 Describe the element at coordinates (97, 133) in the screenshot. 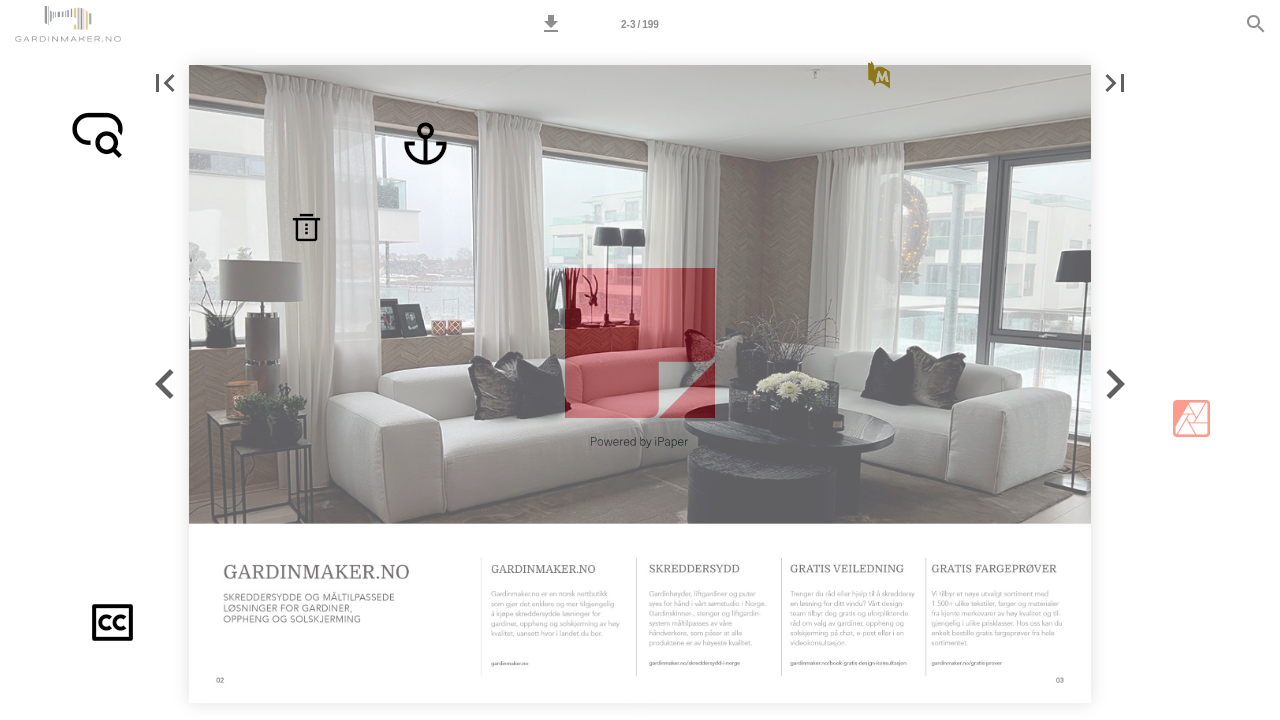

I see `access search engine optimization tools` at that location.